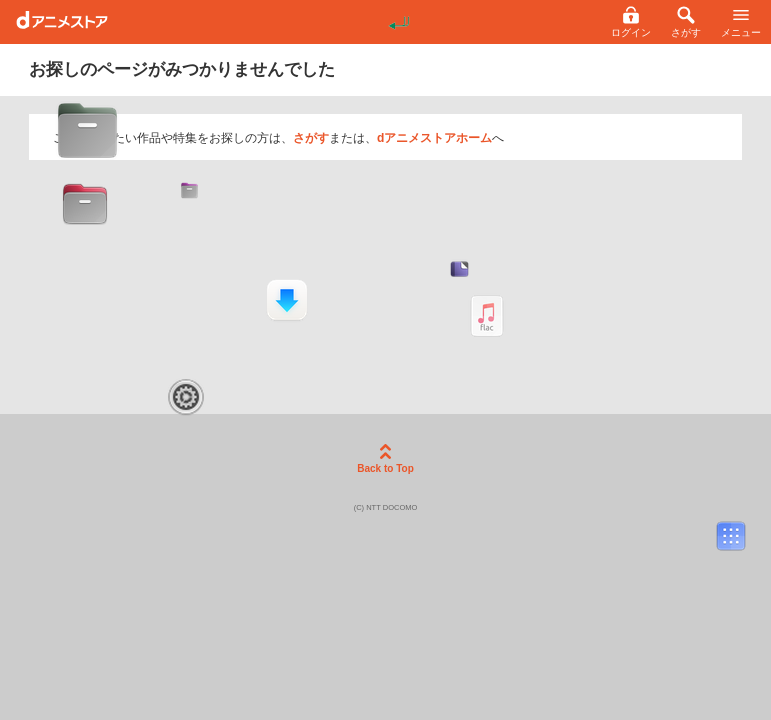 The width and height of the screenshot is (771, 720). Describe the element at coordinates (85, 204) in the screenshot. I see `open the file manager application` at that location.